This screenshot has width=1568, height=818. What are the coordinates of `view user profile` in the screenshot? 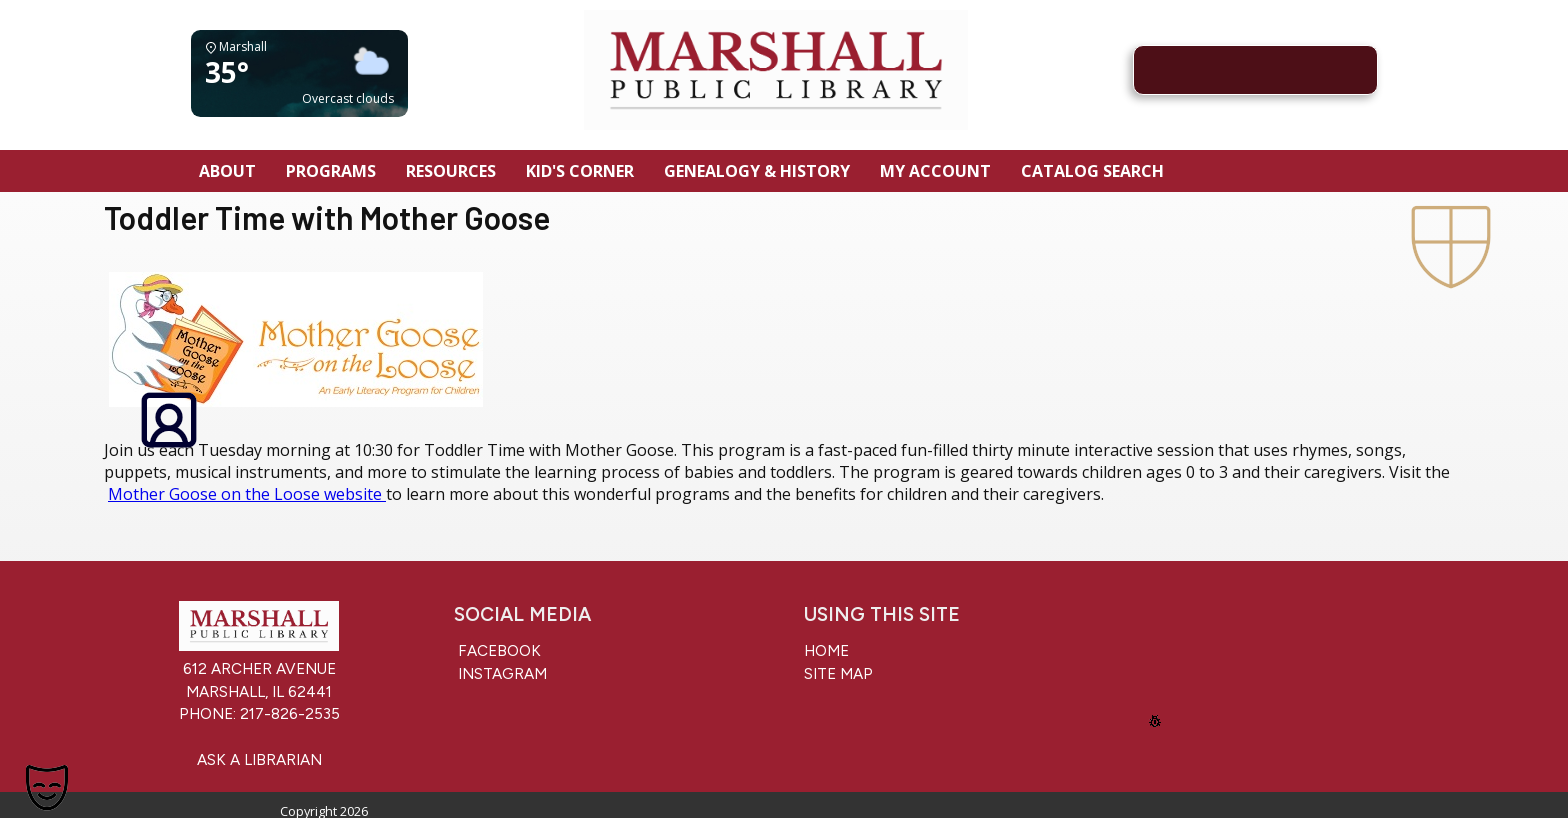 It's located at (169, 420).